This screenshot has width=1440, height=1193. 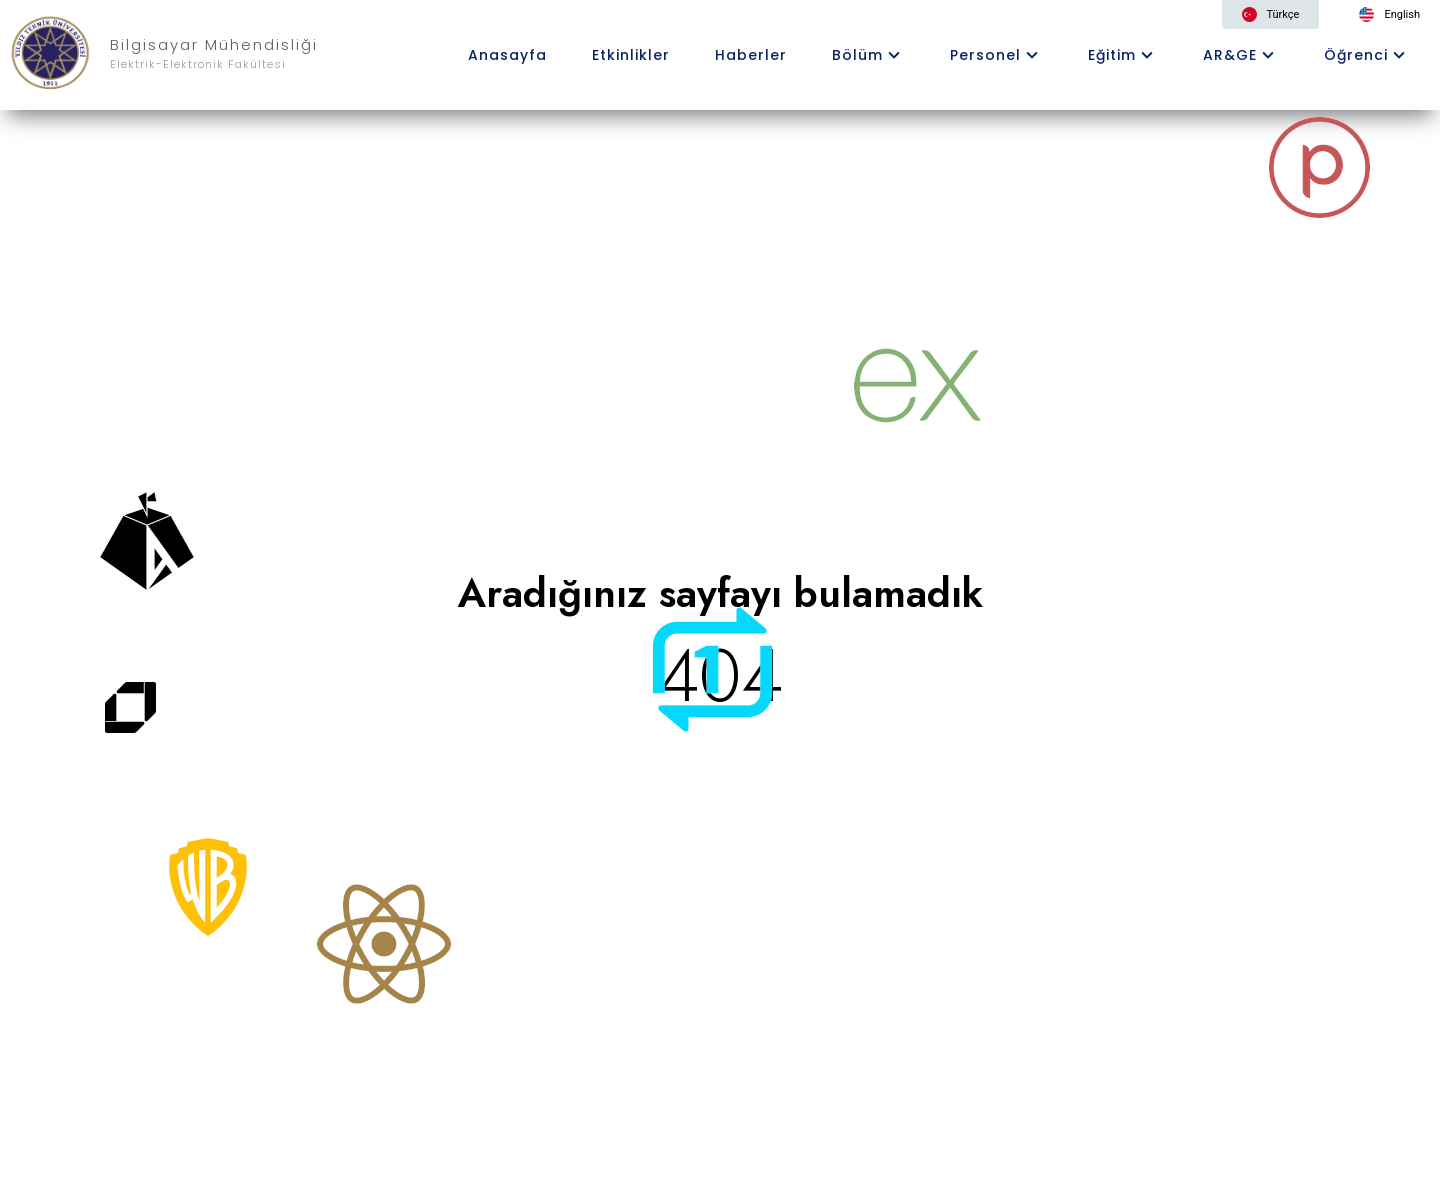 I want to click on asahi linux project logo, so click(x=147, y=541).